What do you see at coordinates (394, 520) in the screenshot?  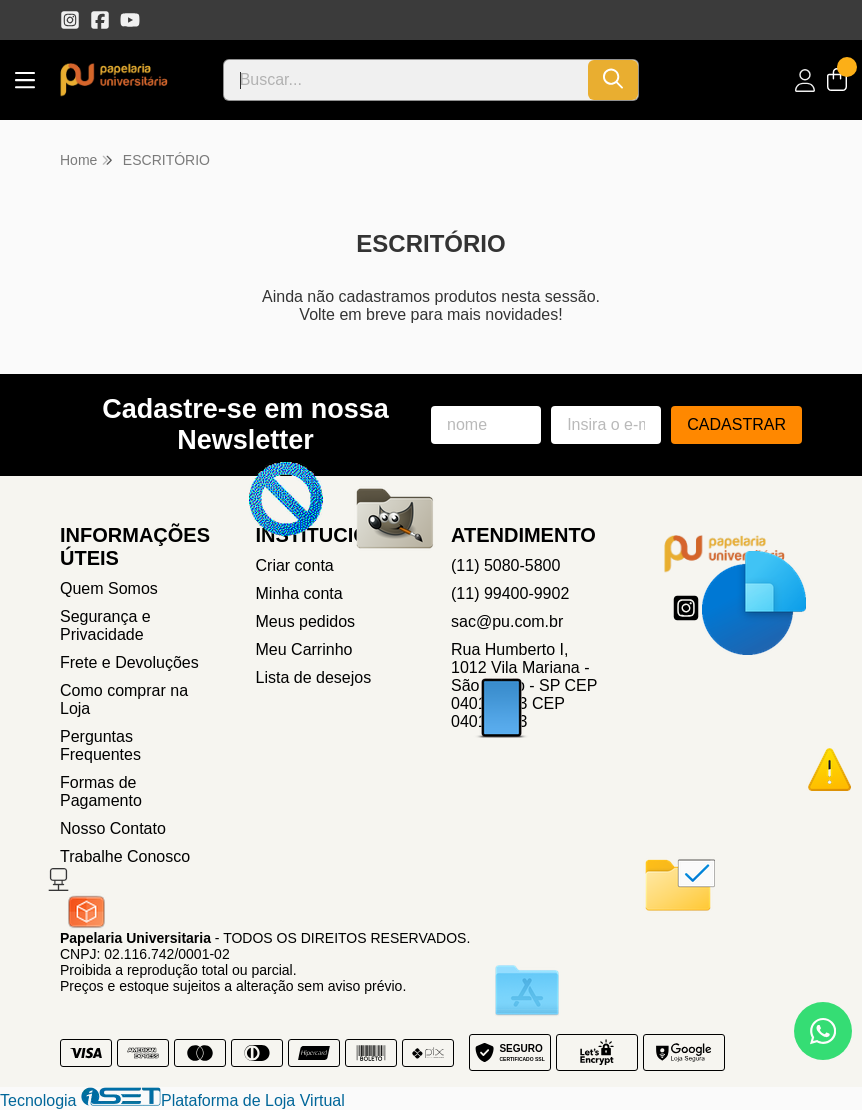 I see `open GIMP project files folder` at bounding box center [394, 520].